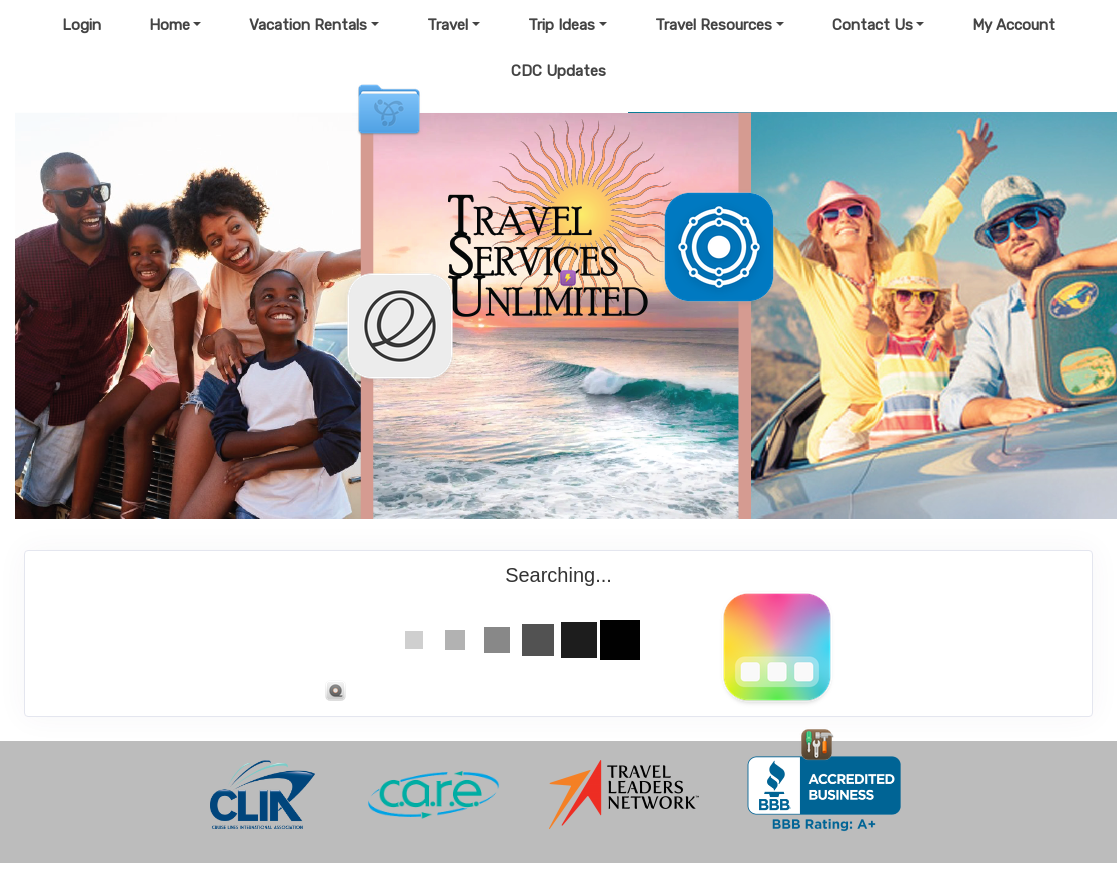  Describe the element at coordinates (389, 109) in the screenshot. I see `open your communication files folder` at that location.